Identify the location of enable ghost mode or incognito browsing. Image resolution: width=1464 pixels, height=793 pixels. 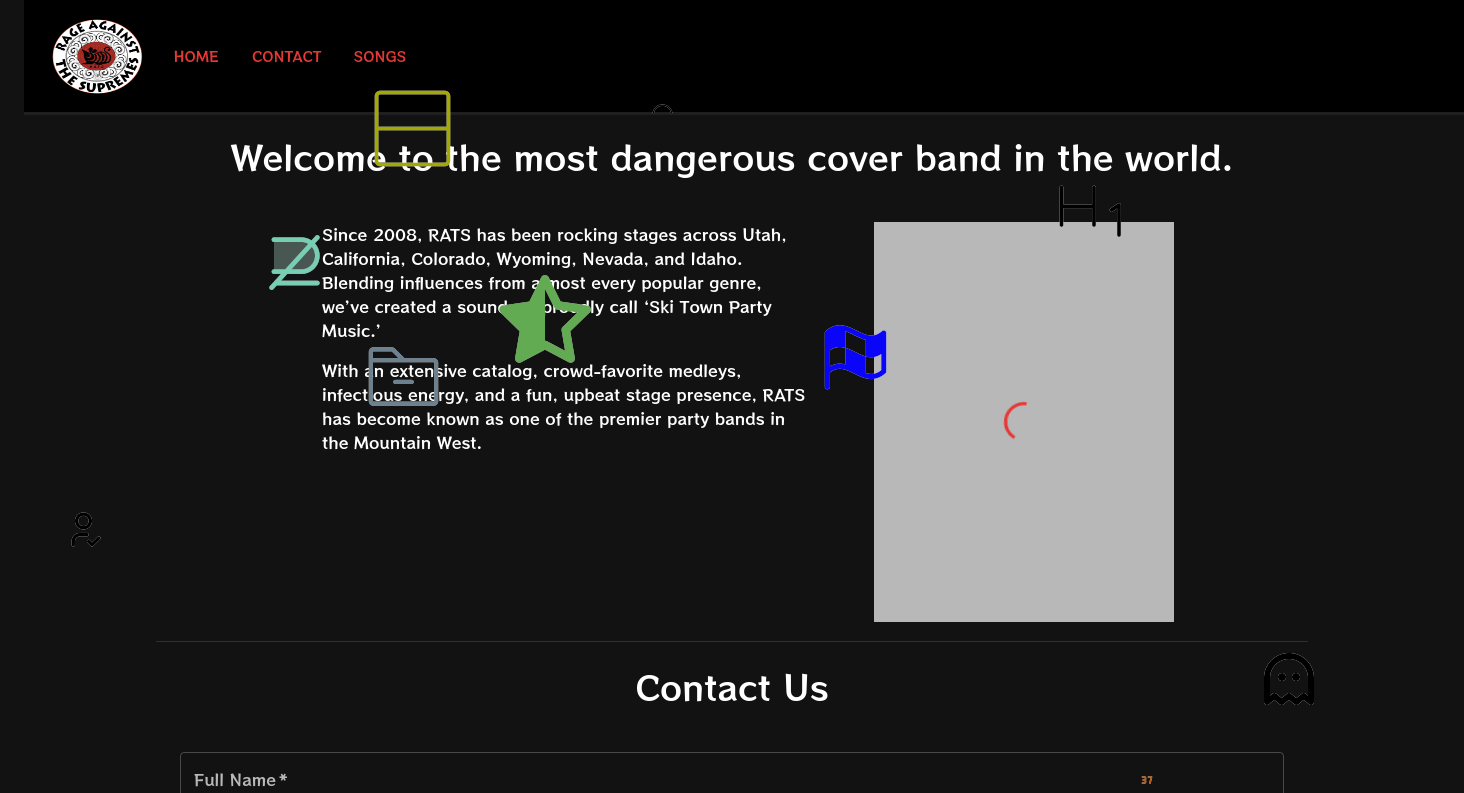
(1289, 680).